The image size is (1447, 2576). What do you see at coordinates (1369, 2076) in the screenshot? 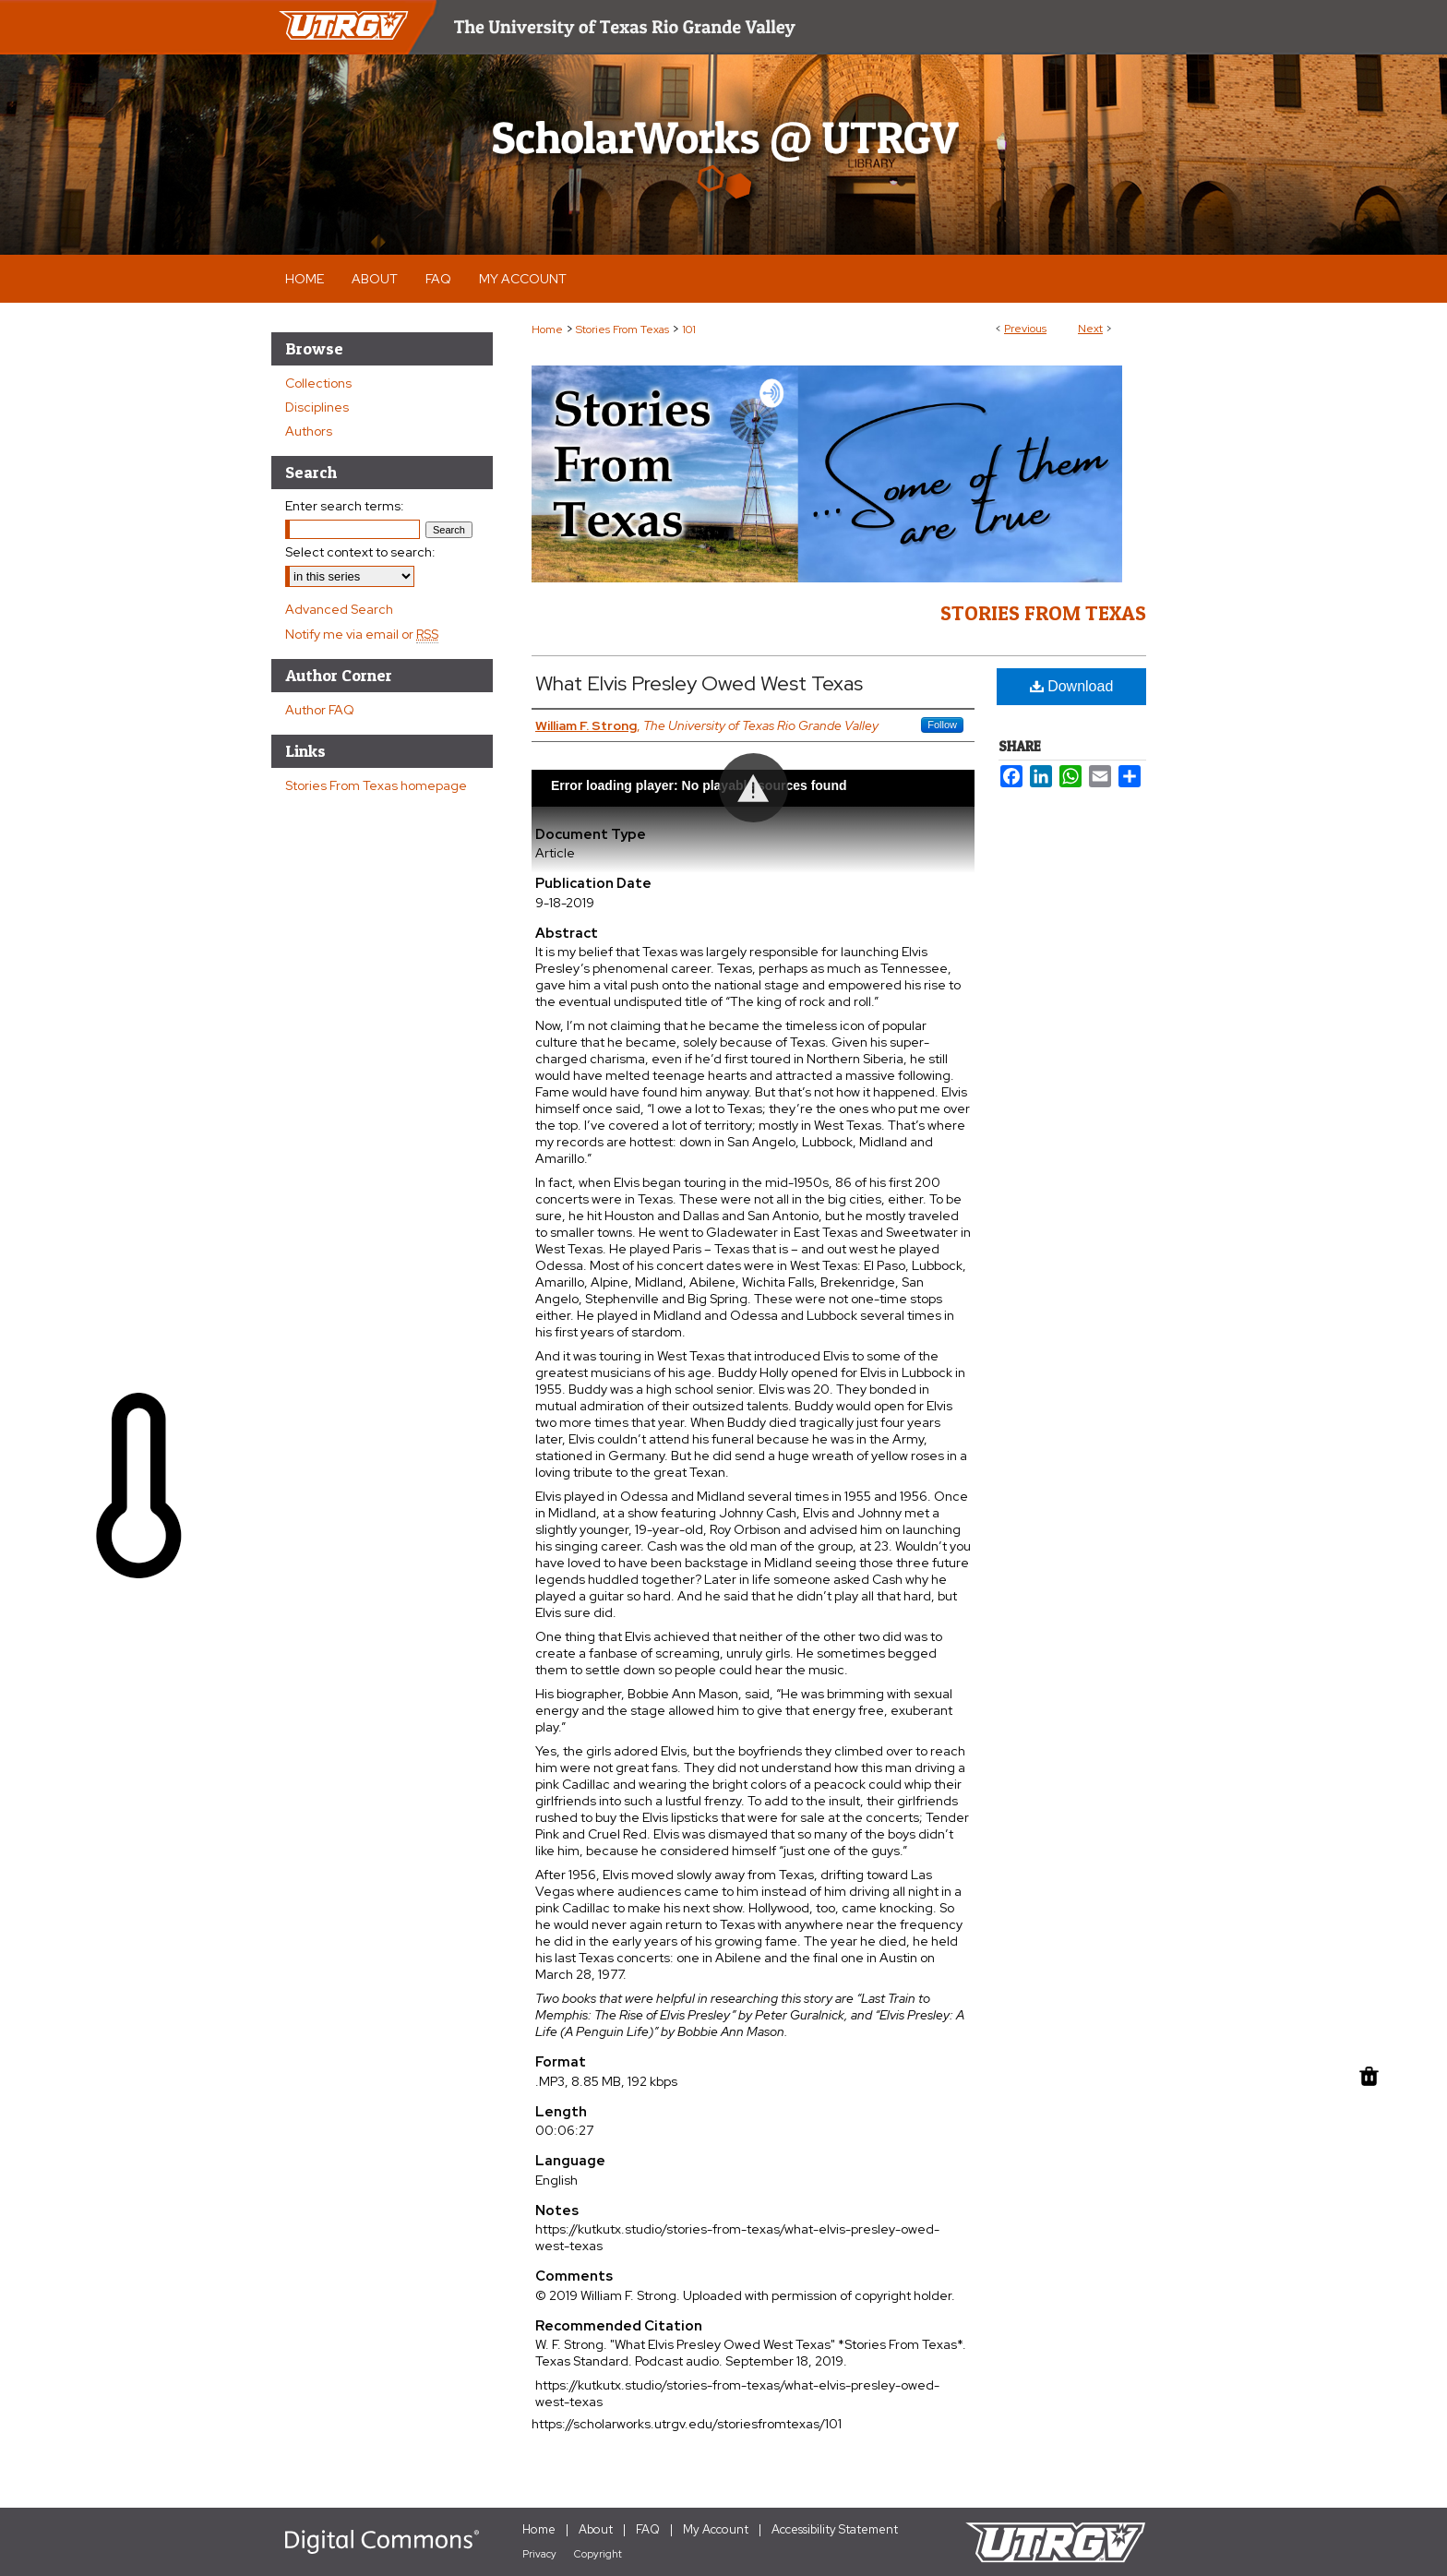
I see `delete selected item` at bounding box center [1369, 2076].